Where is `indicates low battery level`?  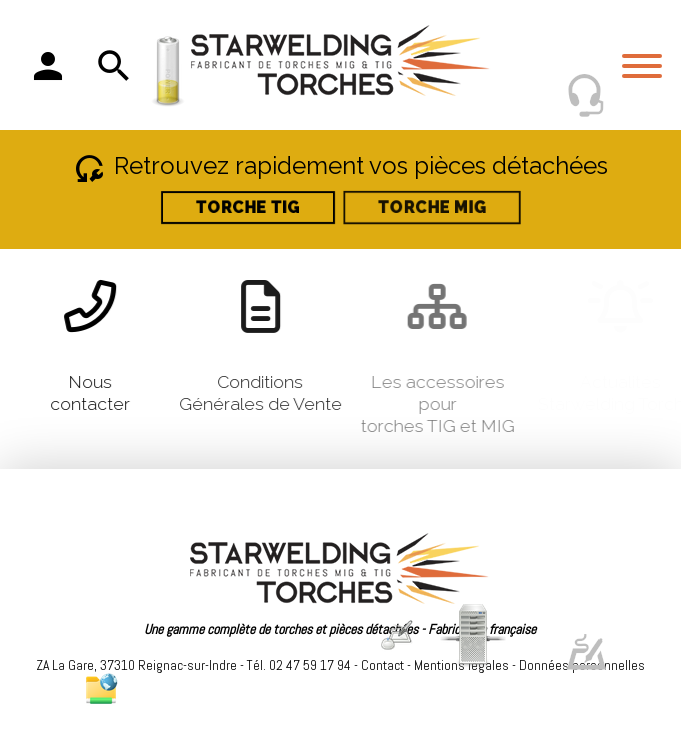 indicates low battery level is located at coordinates (168, 72).